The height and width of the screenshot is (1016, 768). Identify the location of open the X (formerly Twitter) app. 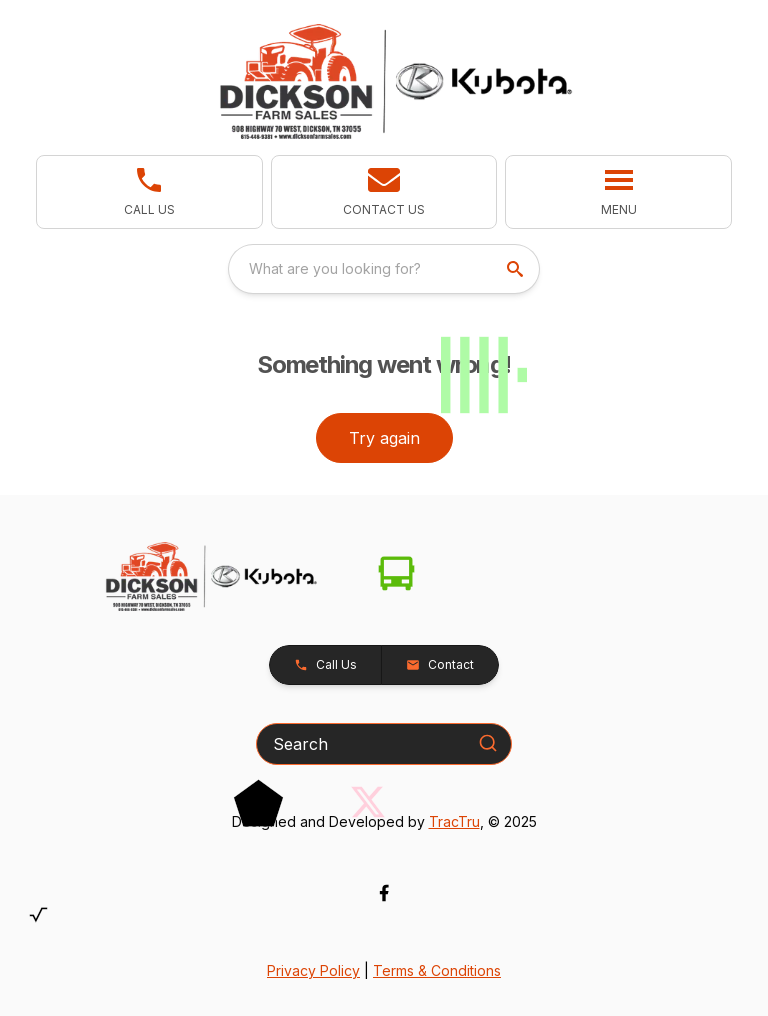
(368, 802).